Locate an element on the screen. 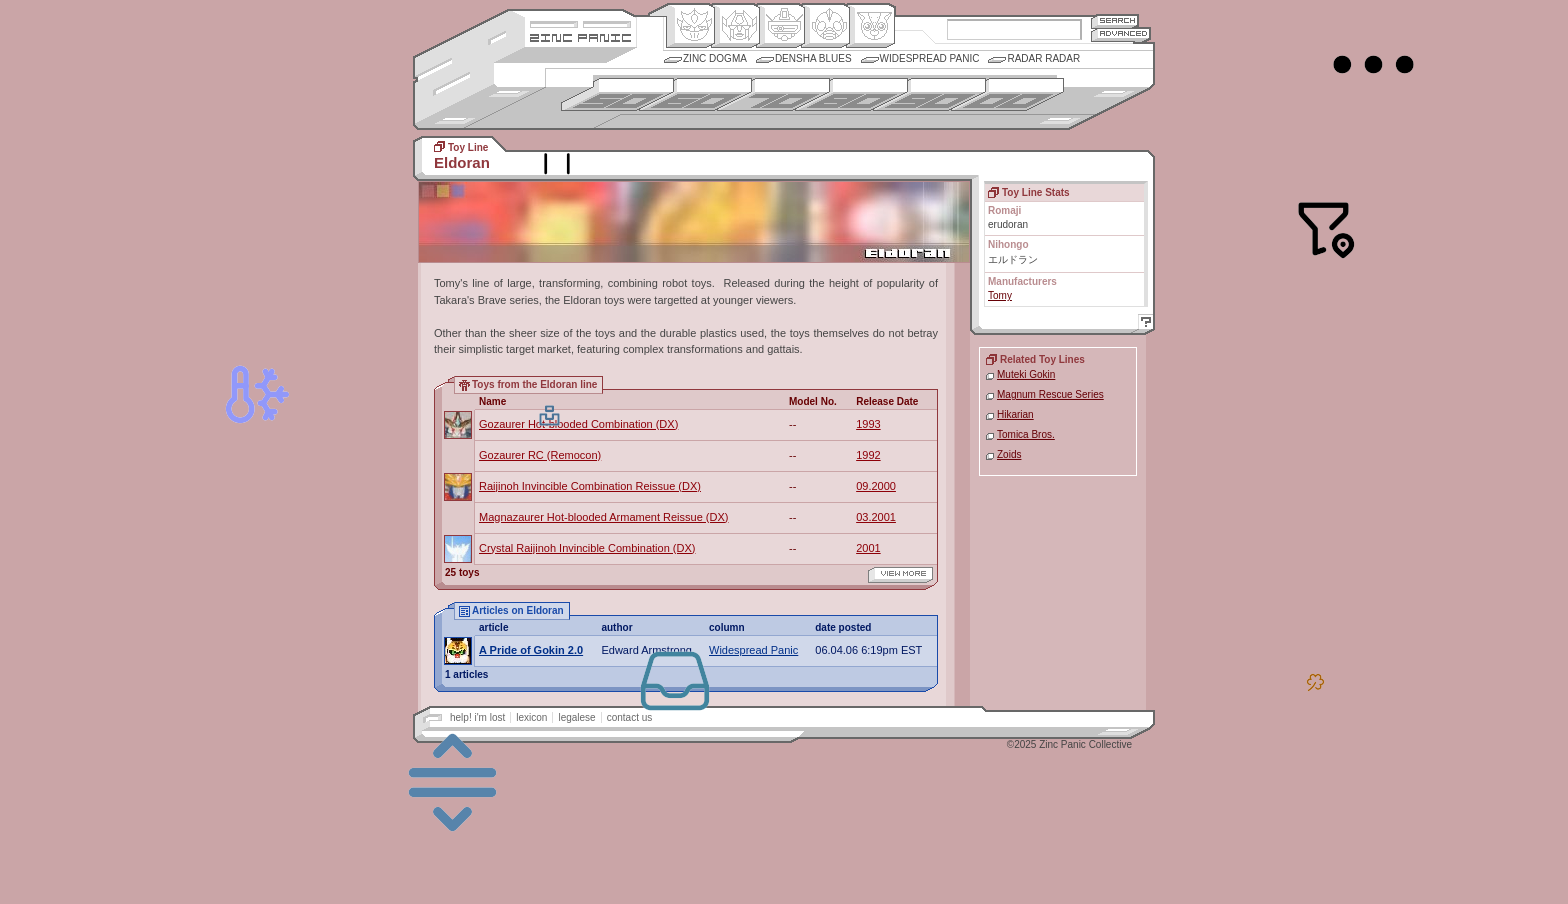  reorder menu items or list elements is located at coordinates (452, 782).